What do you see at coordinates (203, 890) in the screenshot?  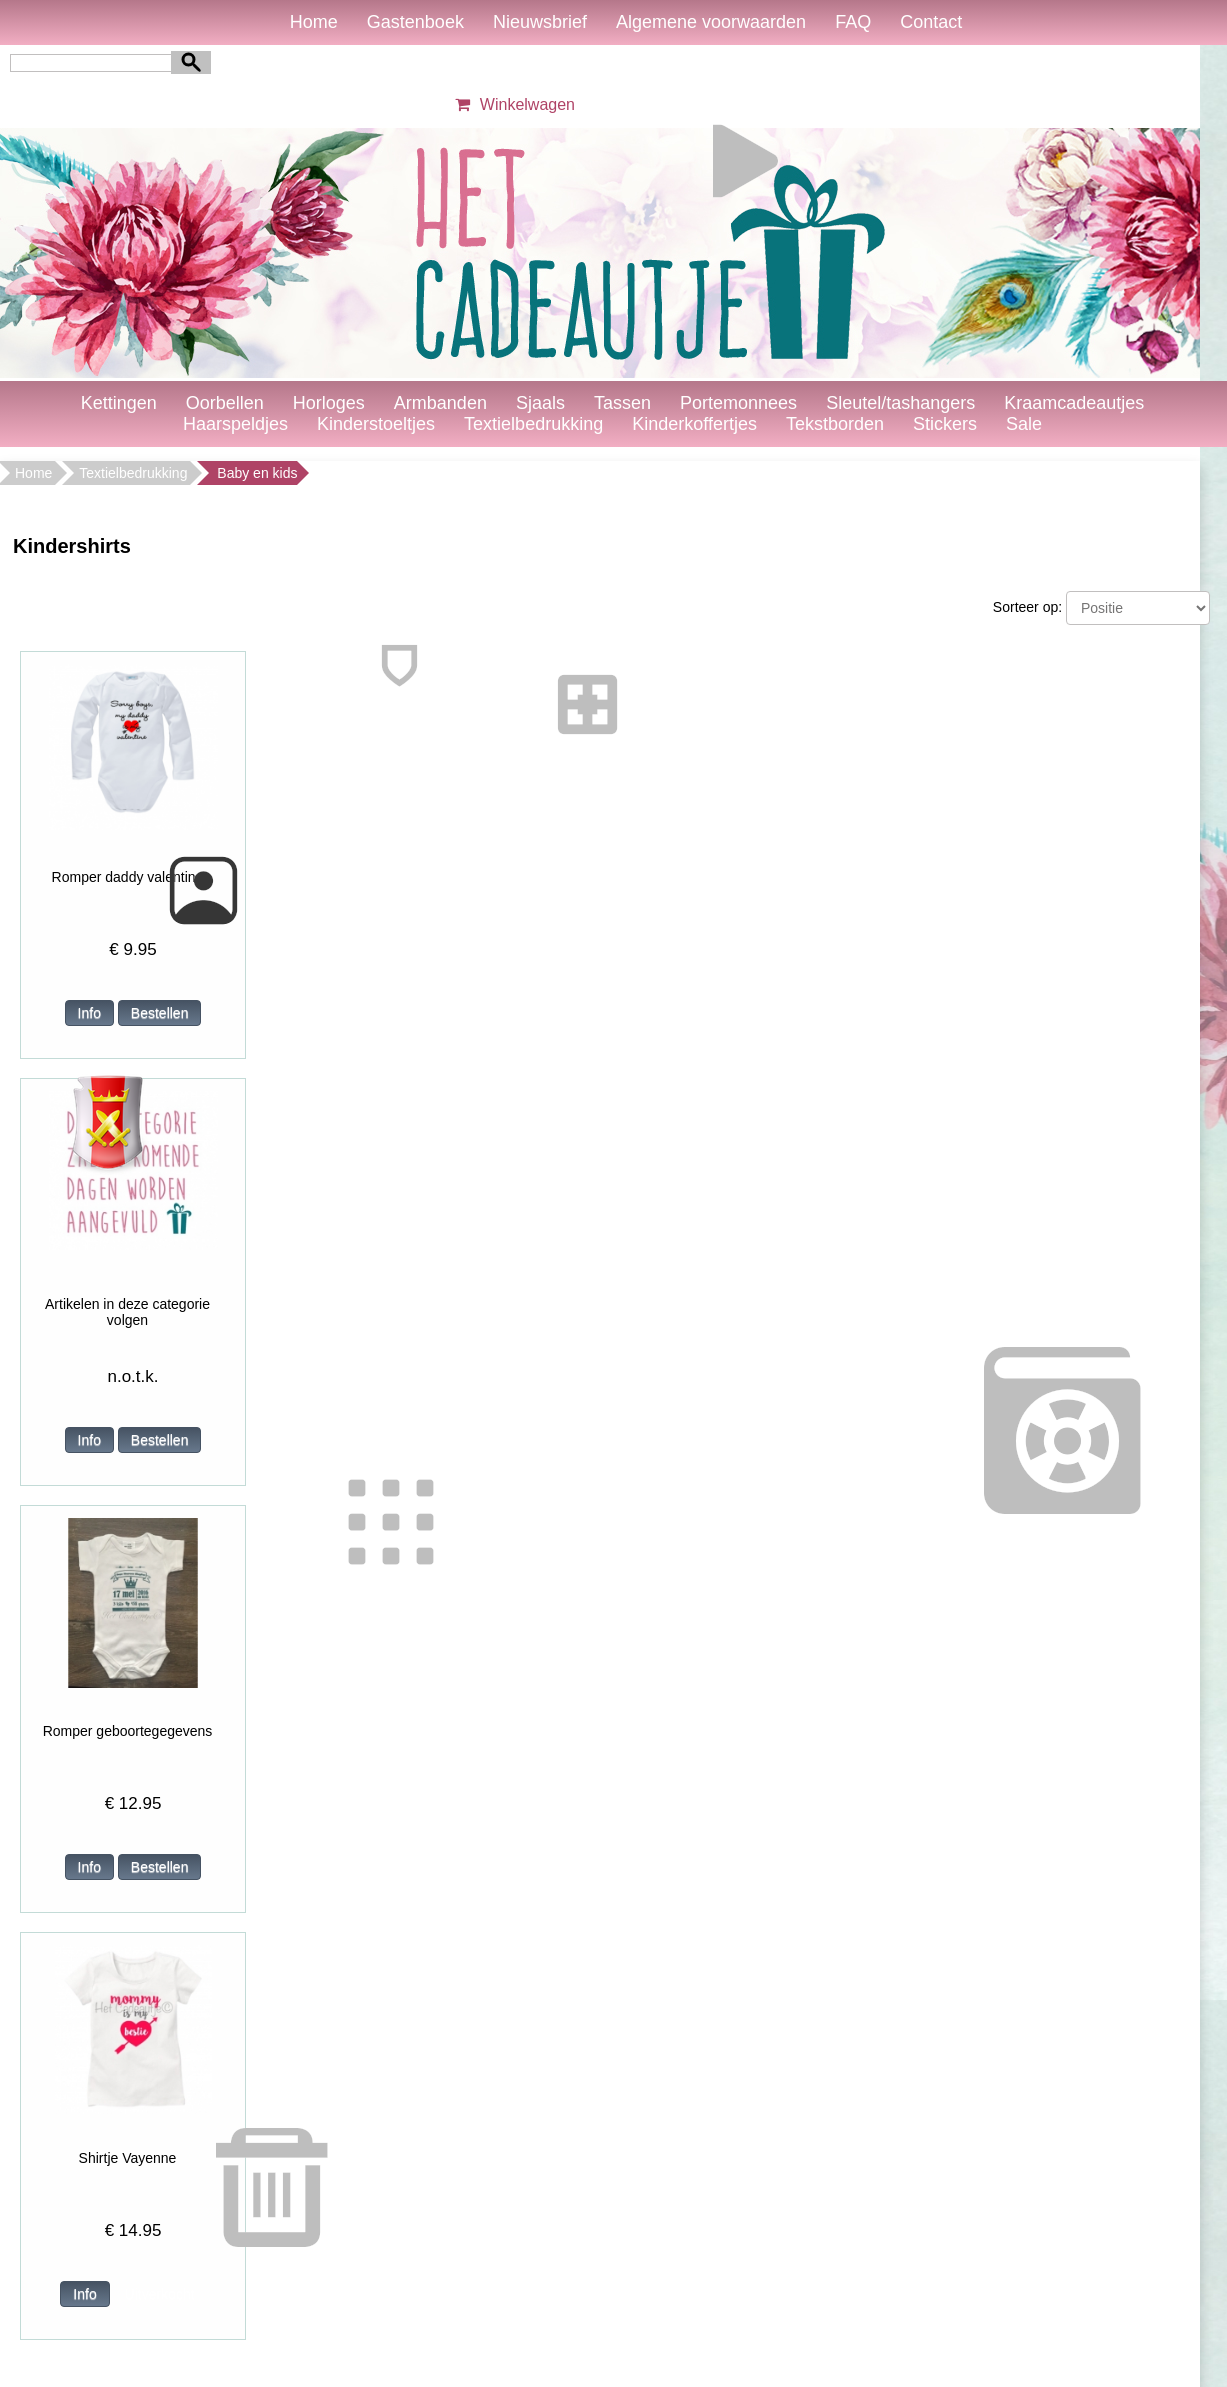 I see `configure login screen settings` at bounding box center [203, 890].